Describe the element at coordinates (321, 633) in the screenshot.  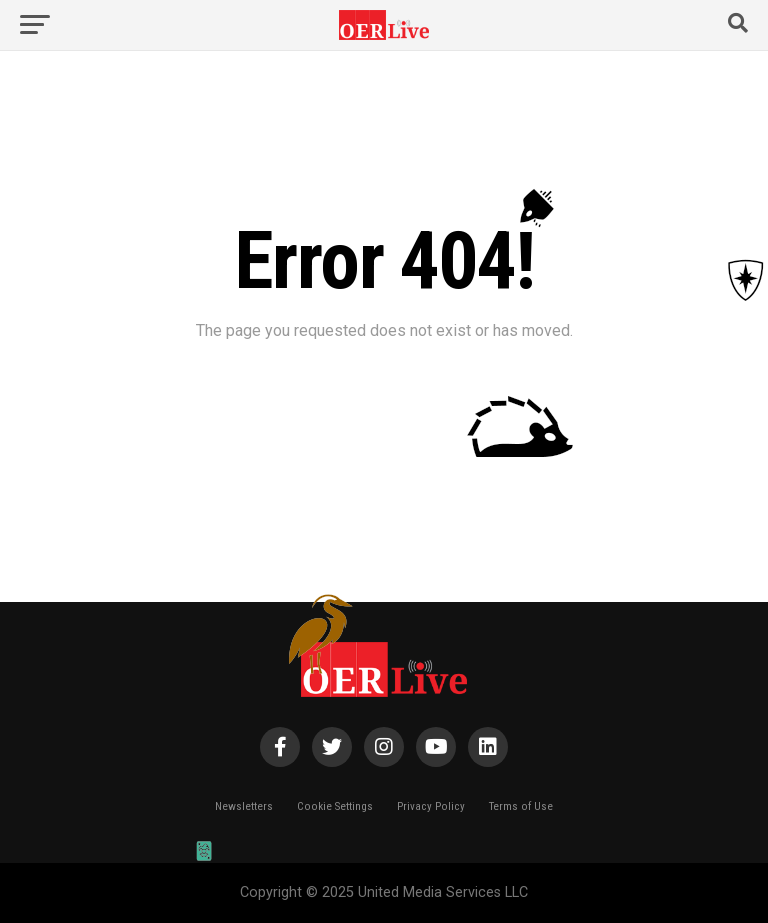
I see `heron bird icon for wildlife or nature category` at that location.